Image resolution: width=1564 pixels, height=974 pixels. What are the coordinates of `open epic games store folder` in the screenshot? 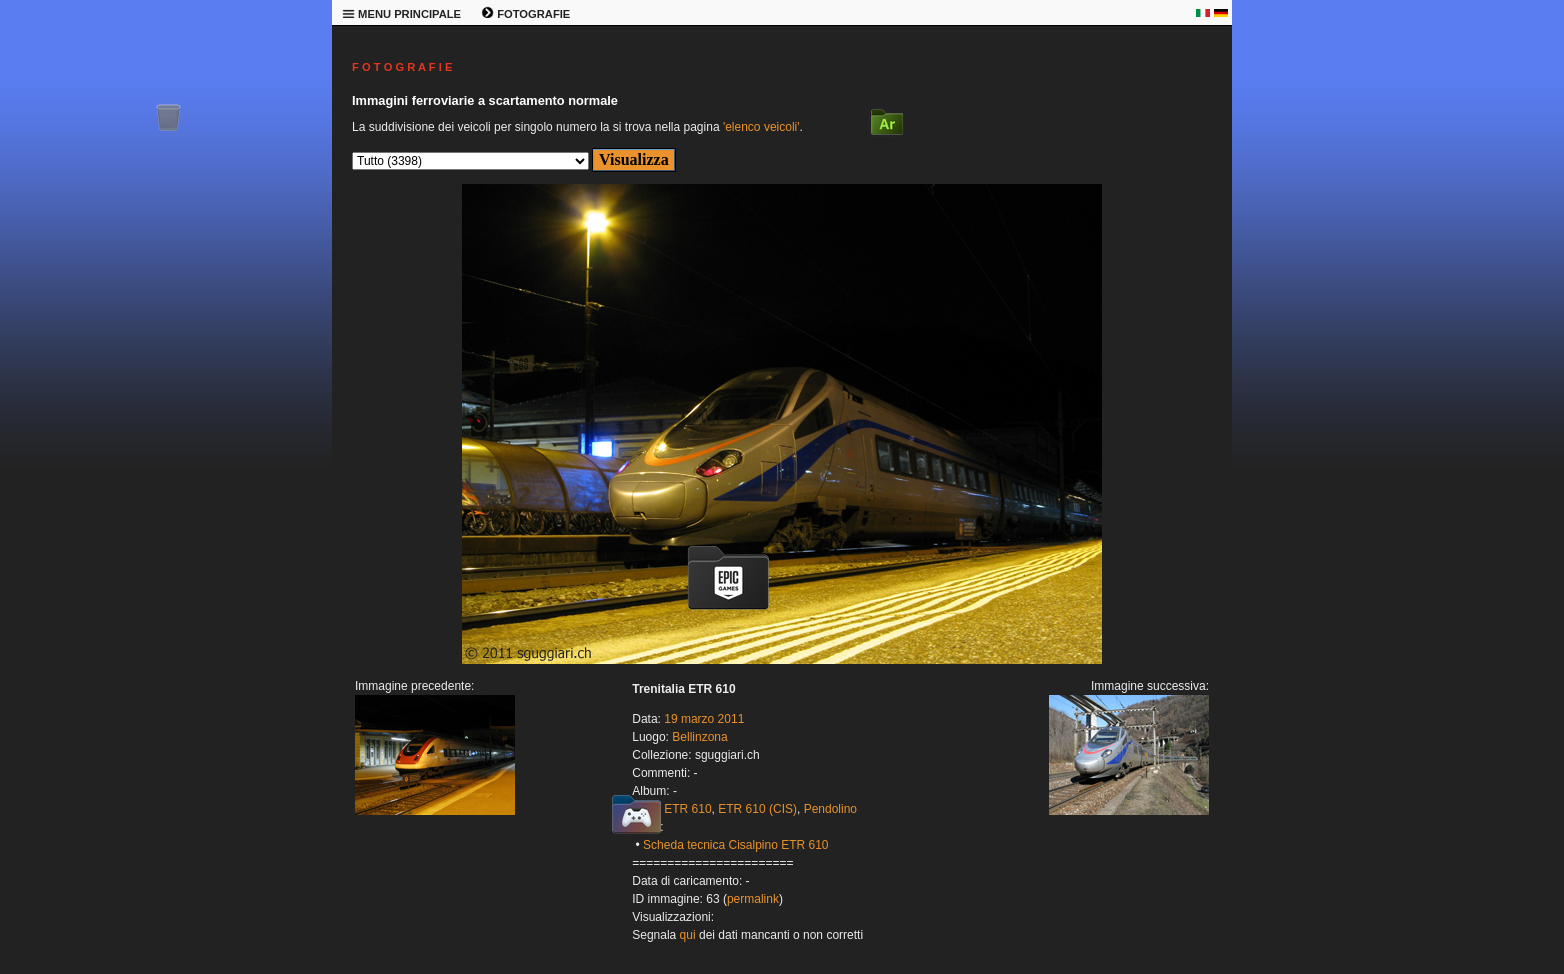 It's located at (728, 580).